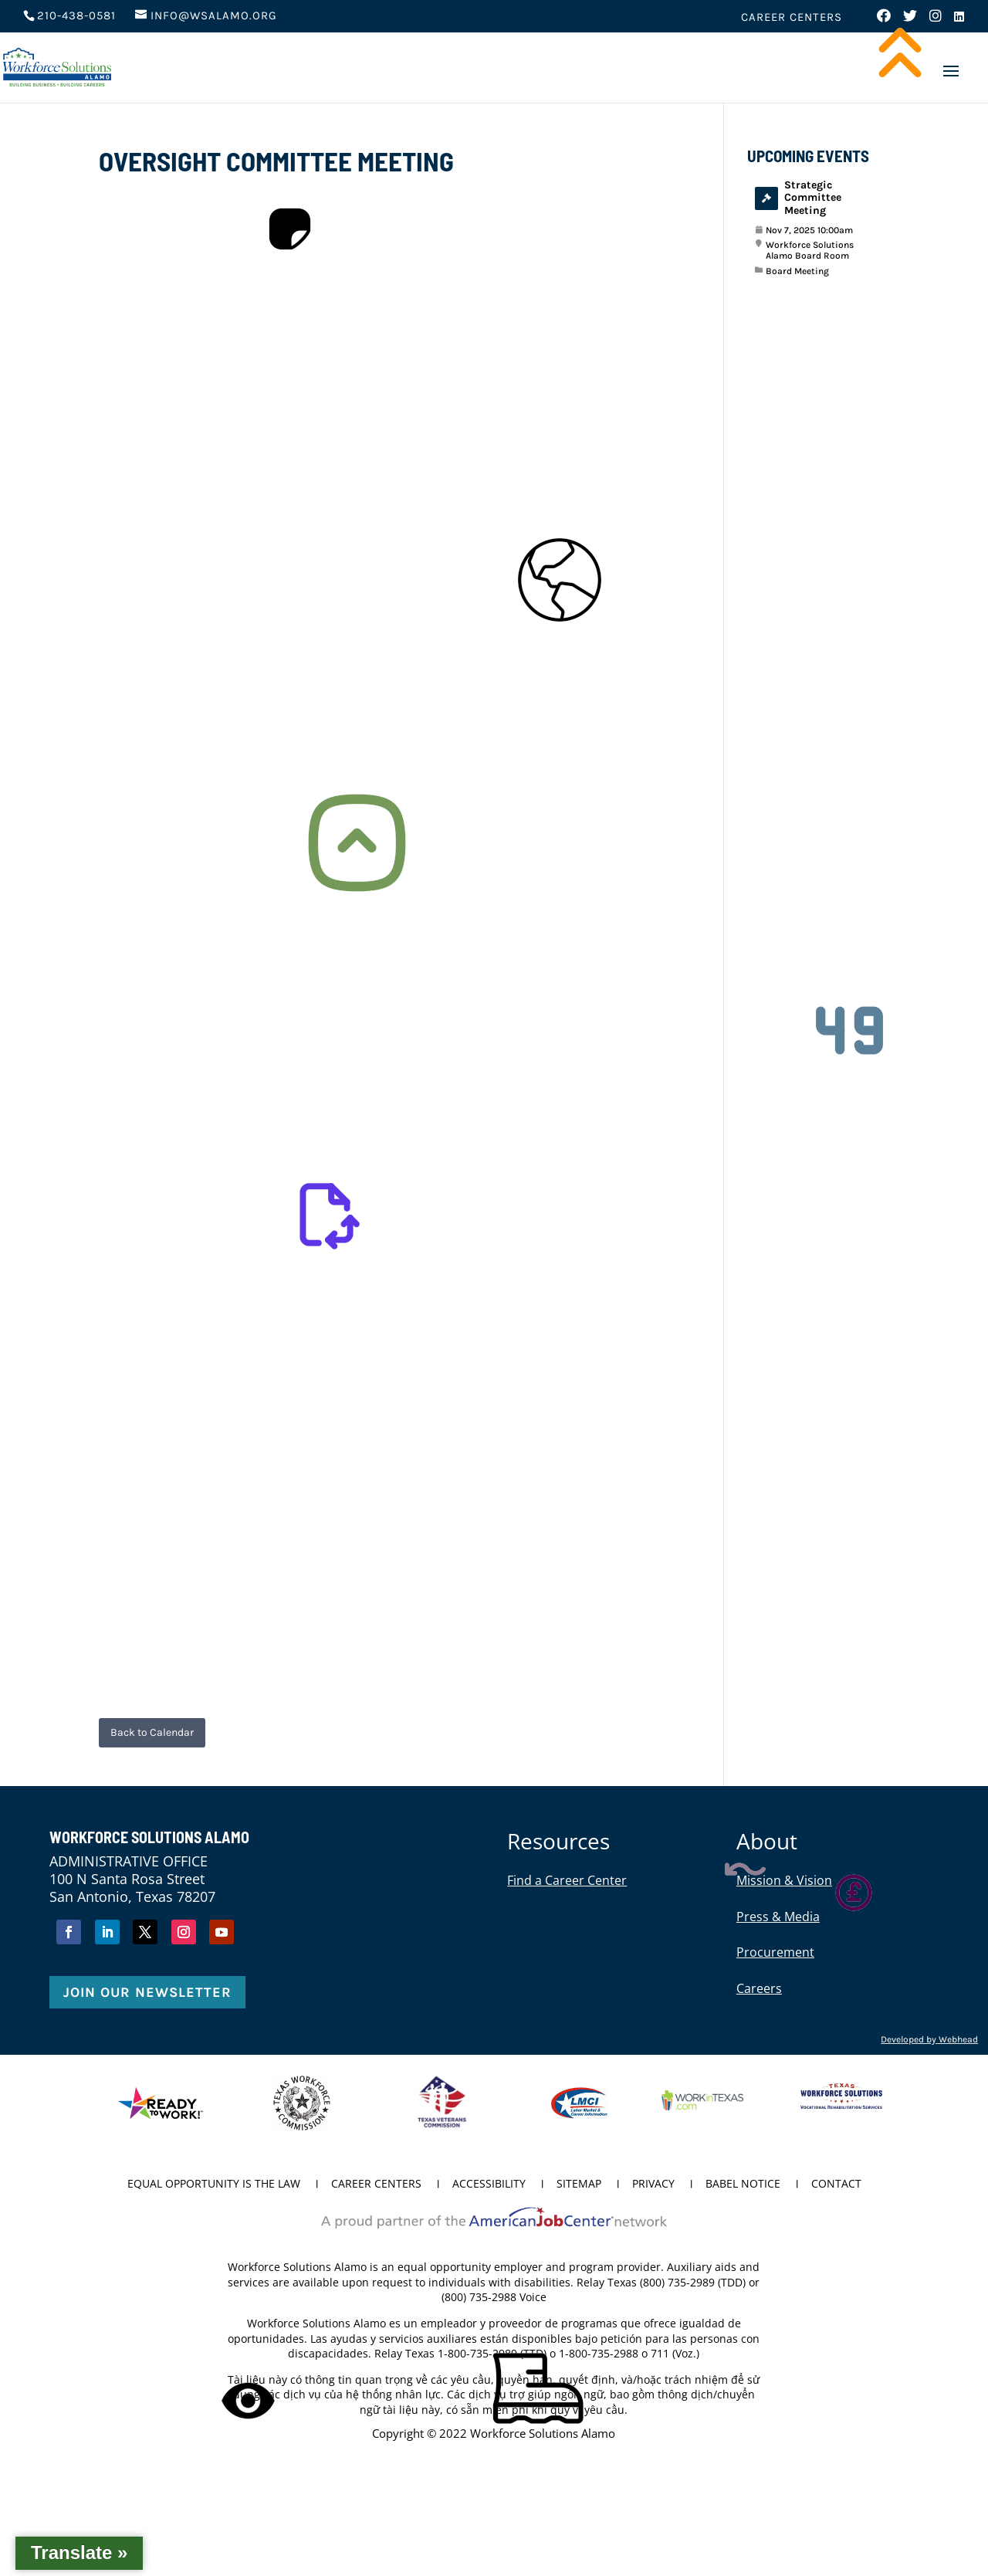 This screenshot has width=988, height=2576. What do you see at coordinates (357, 842) in the screenshot?
I see `expand content or show more options` at bounding box center [357, 842].